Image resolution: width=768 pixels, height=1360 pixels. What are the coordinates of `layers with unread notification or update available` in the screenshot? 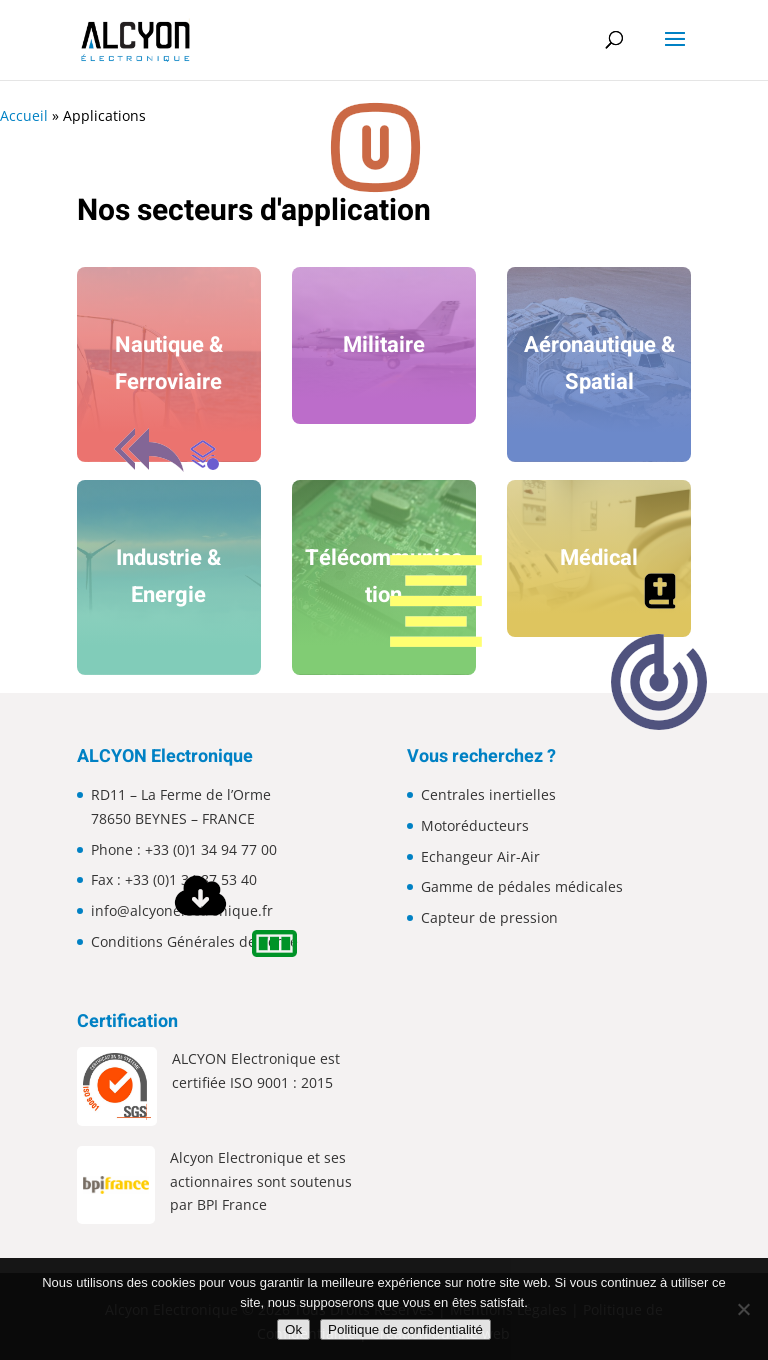 It's located at (203, 454).